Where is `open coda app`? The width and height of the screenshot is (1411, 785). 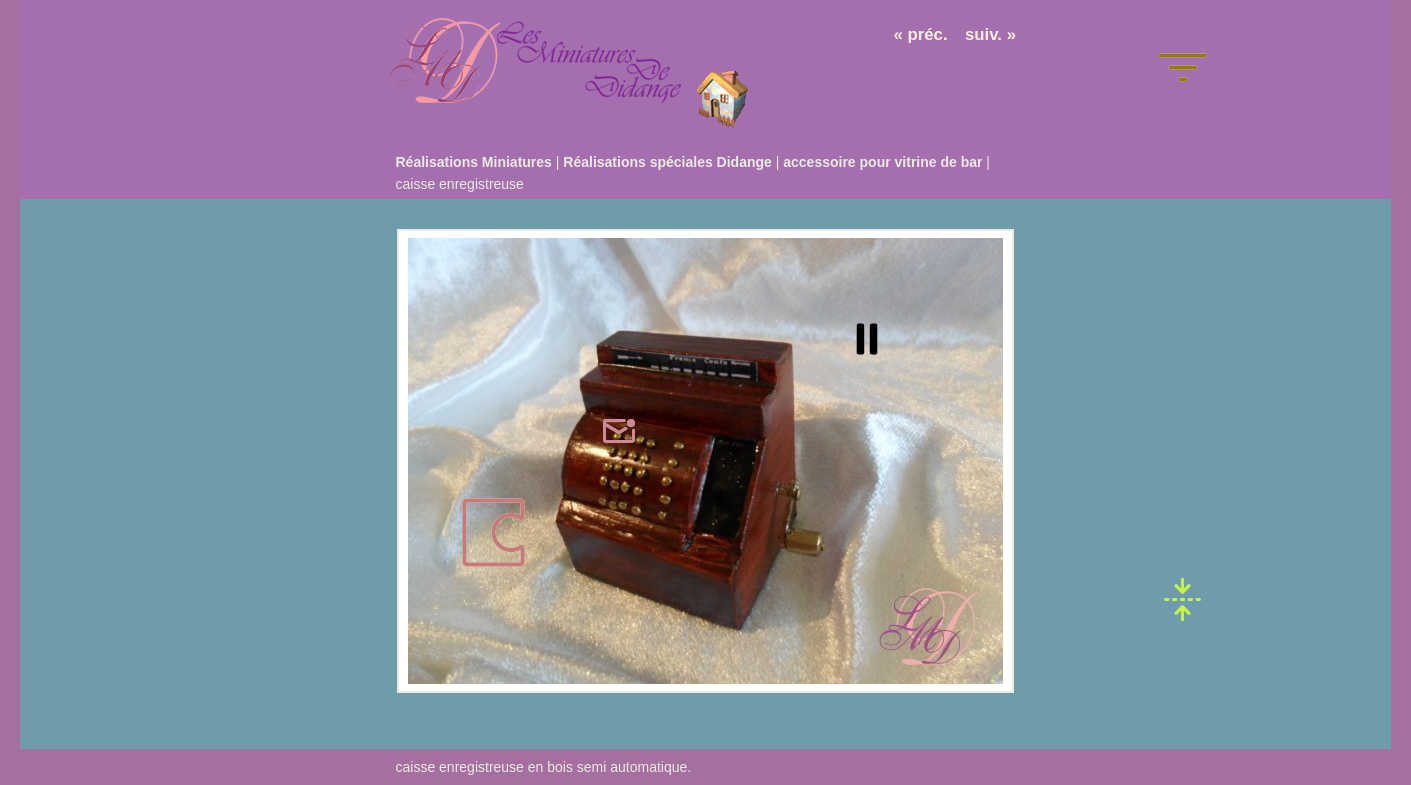
open coda app is located at coordinates (493, 532).